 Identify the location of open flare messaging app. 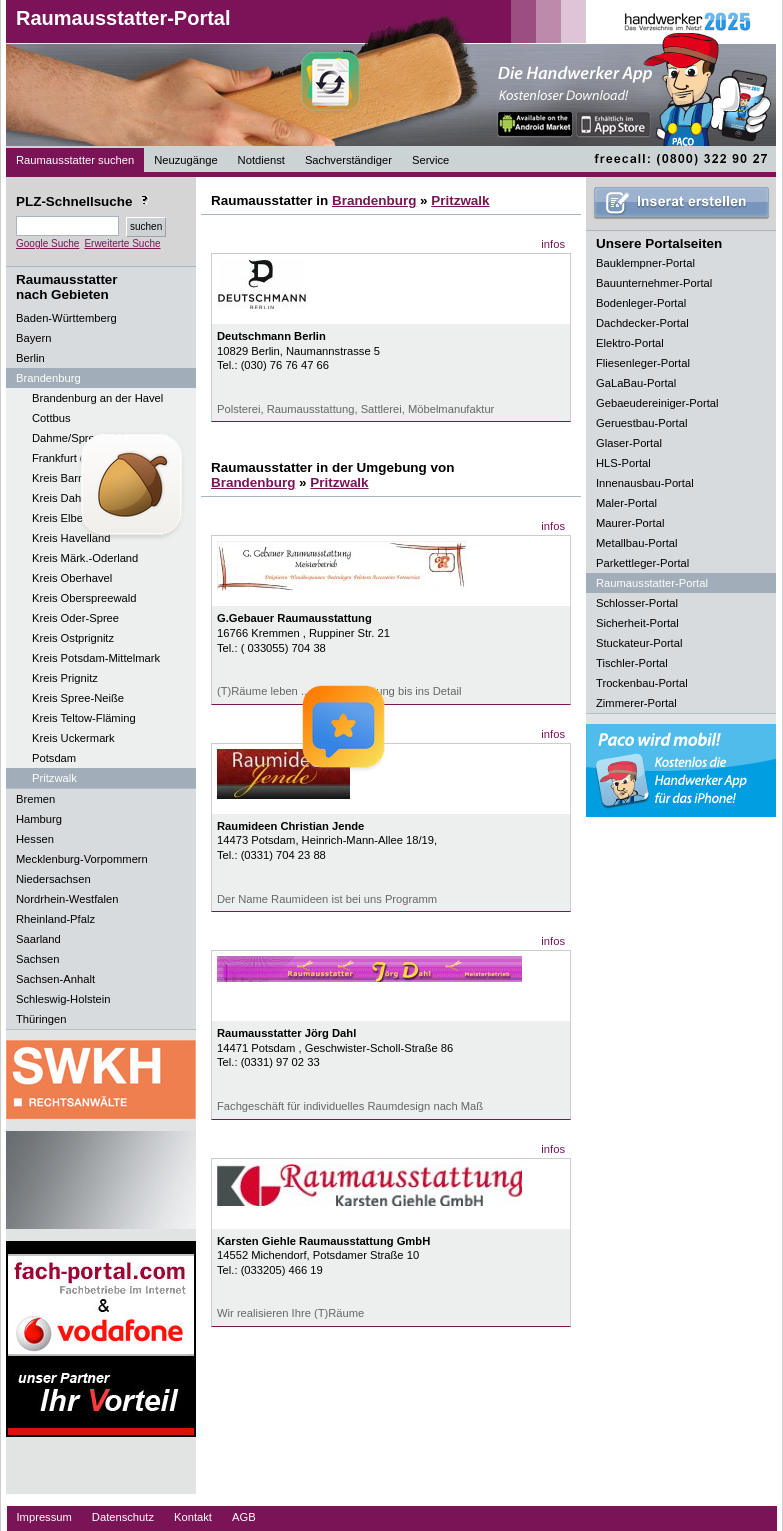
(343, 726).